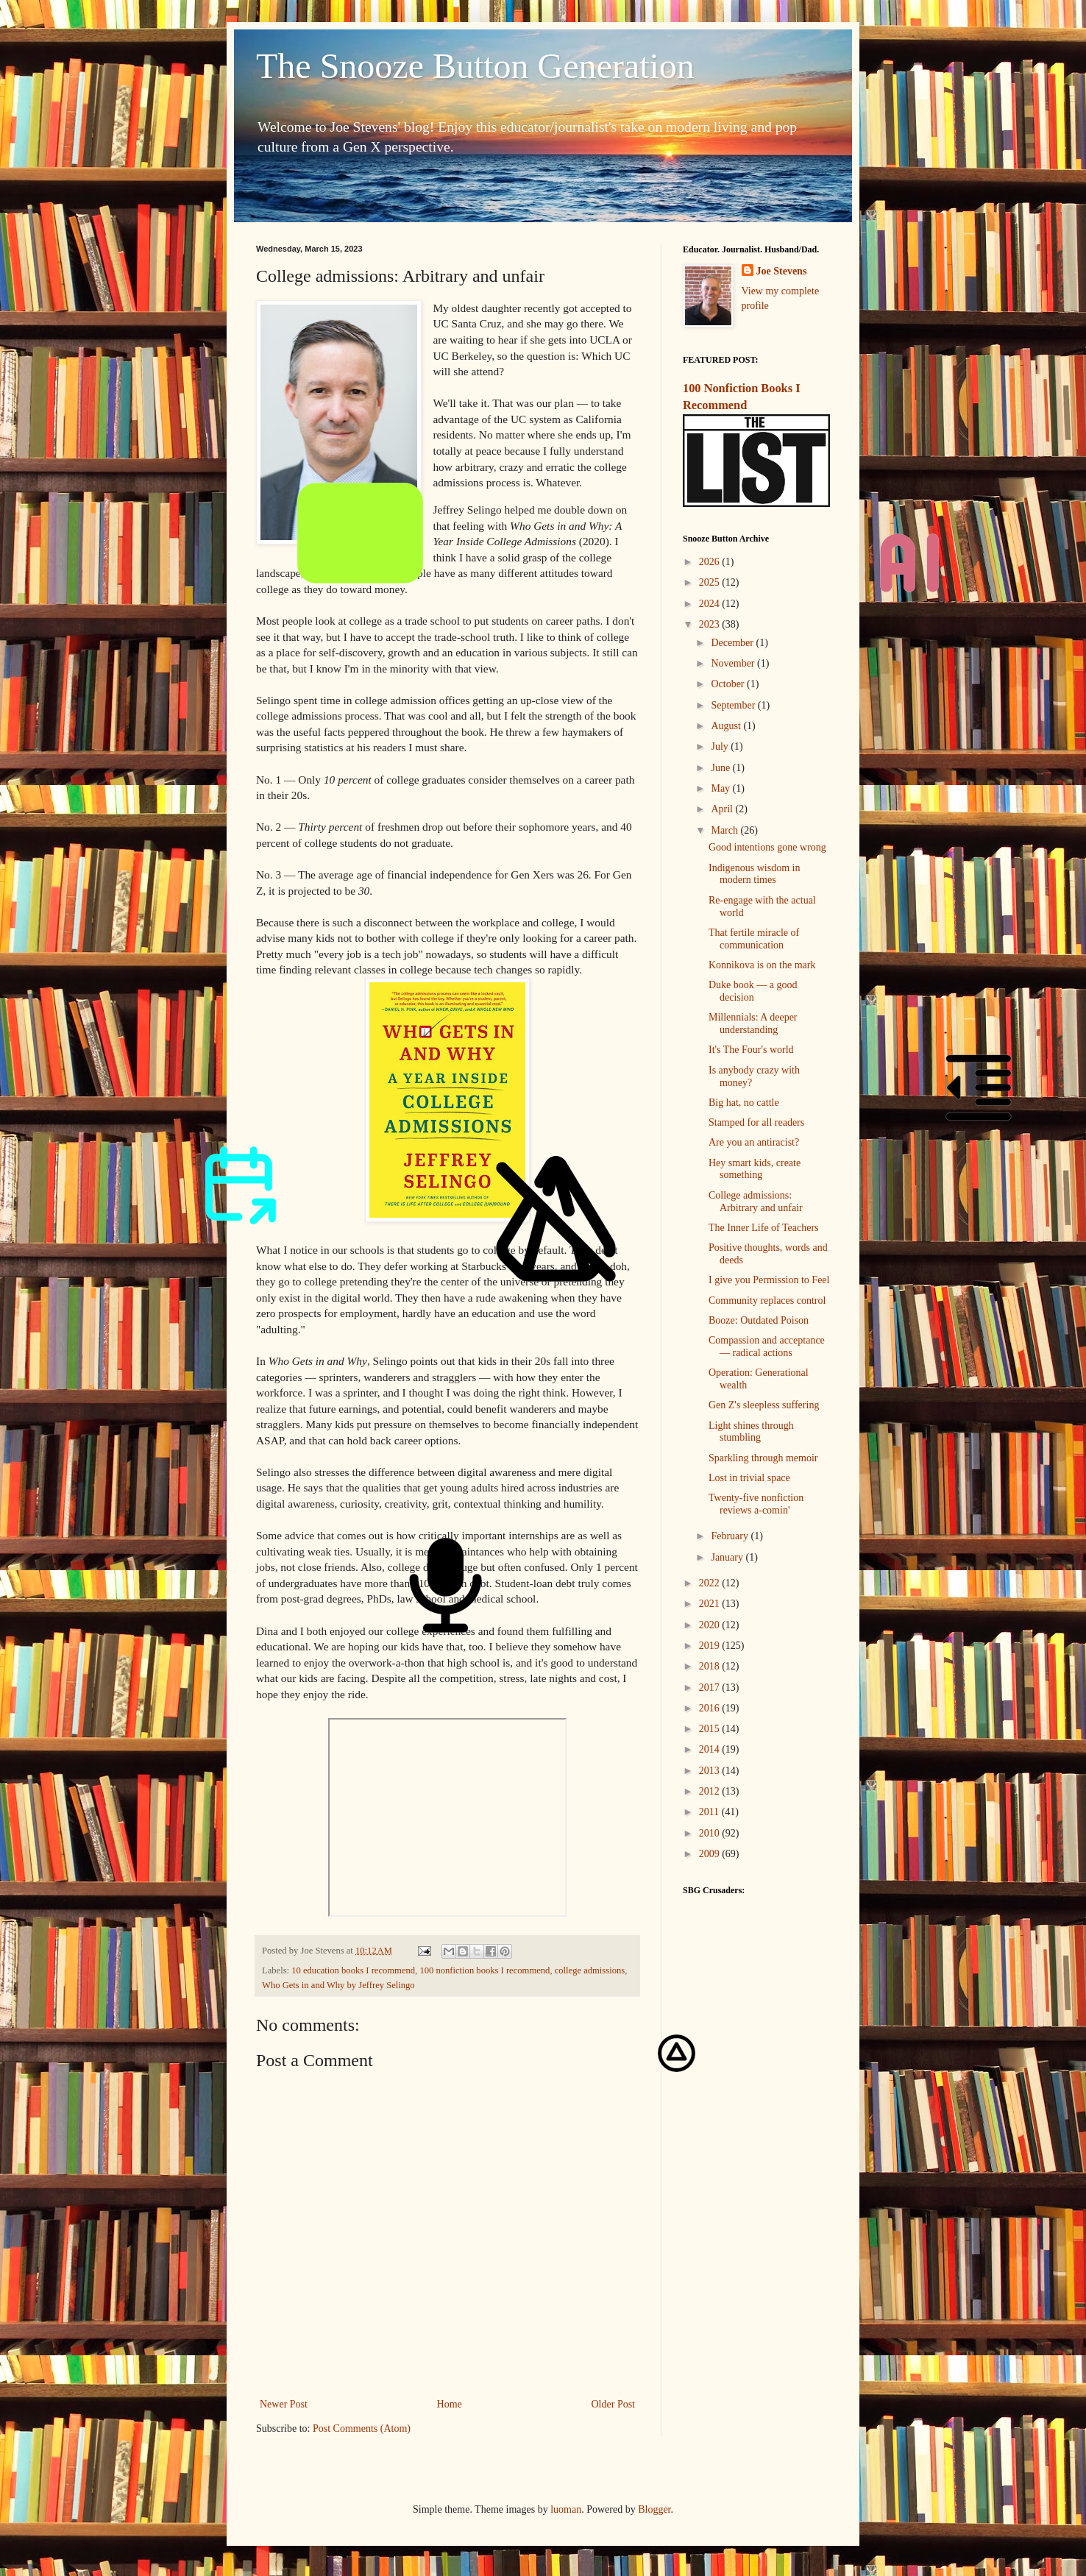  I want to click on share a calendar event, so click(238, 1183).